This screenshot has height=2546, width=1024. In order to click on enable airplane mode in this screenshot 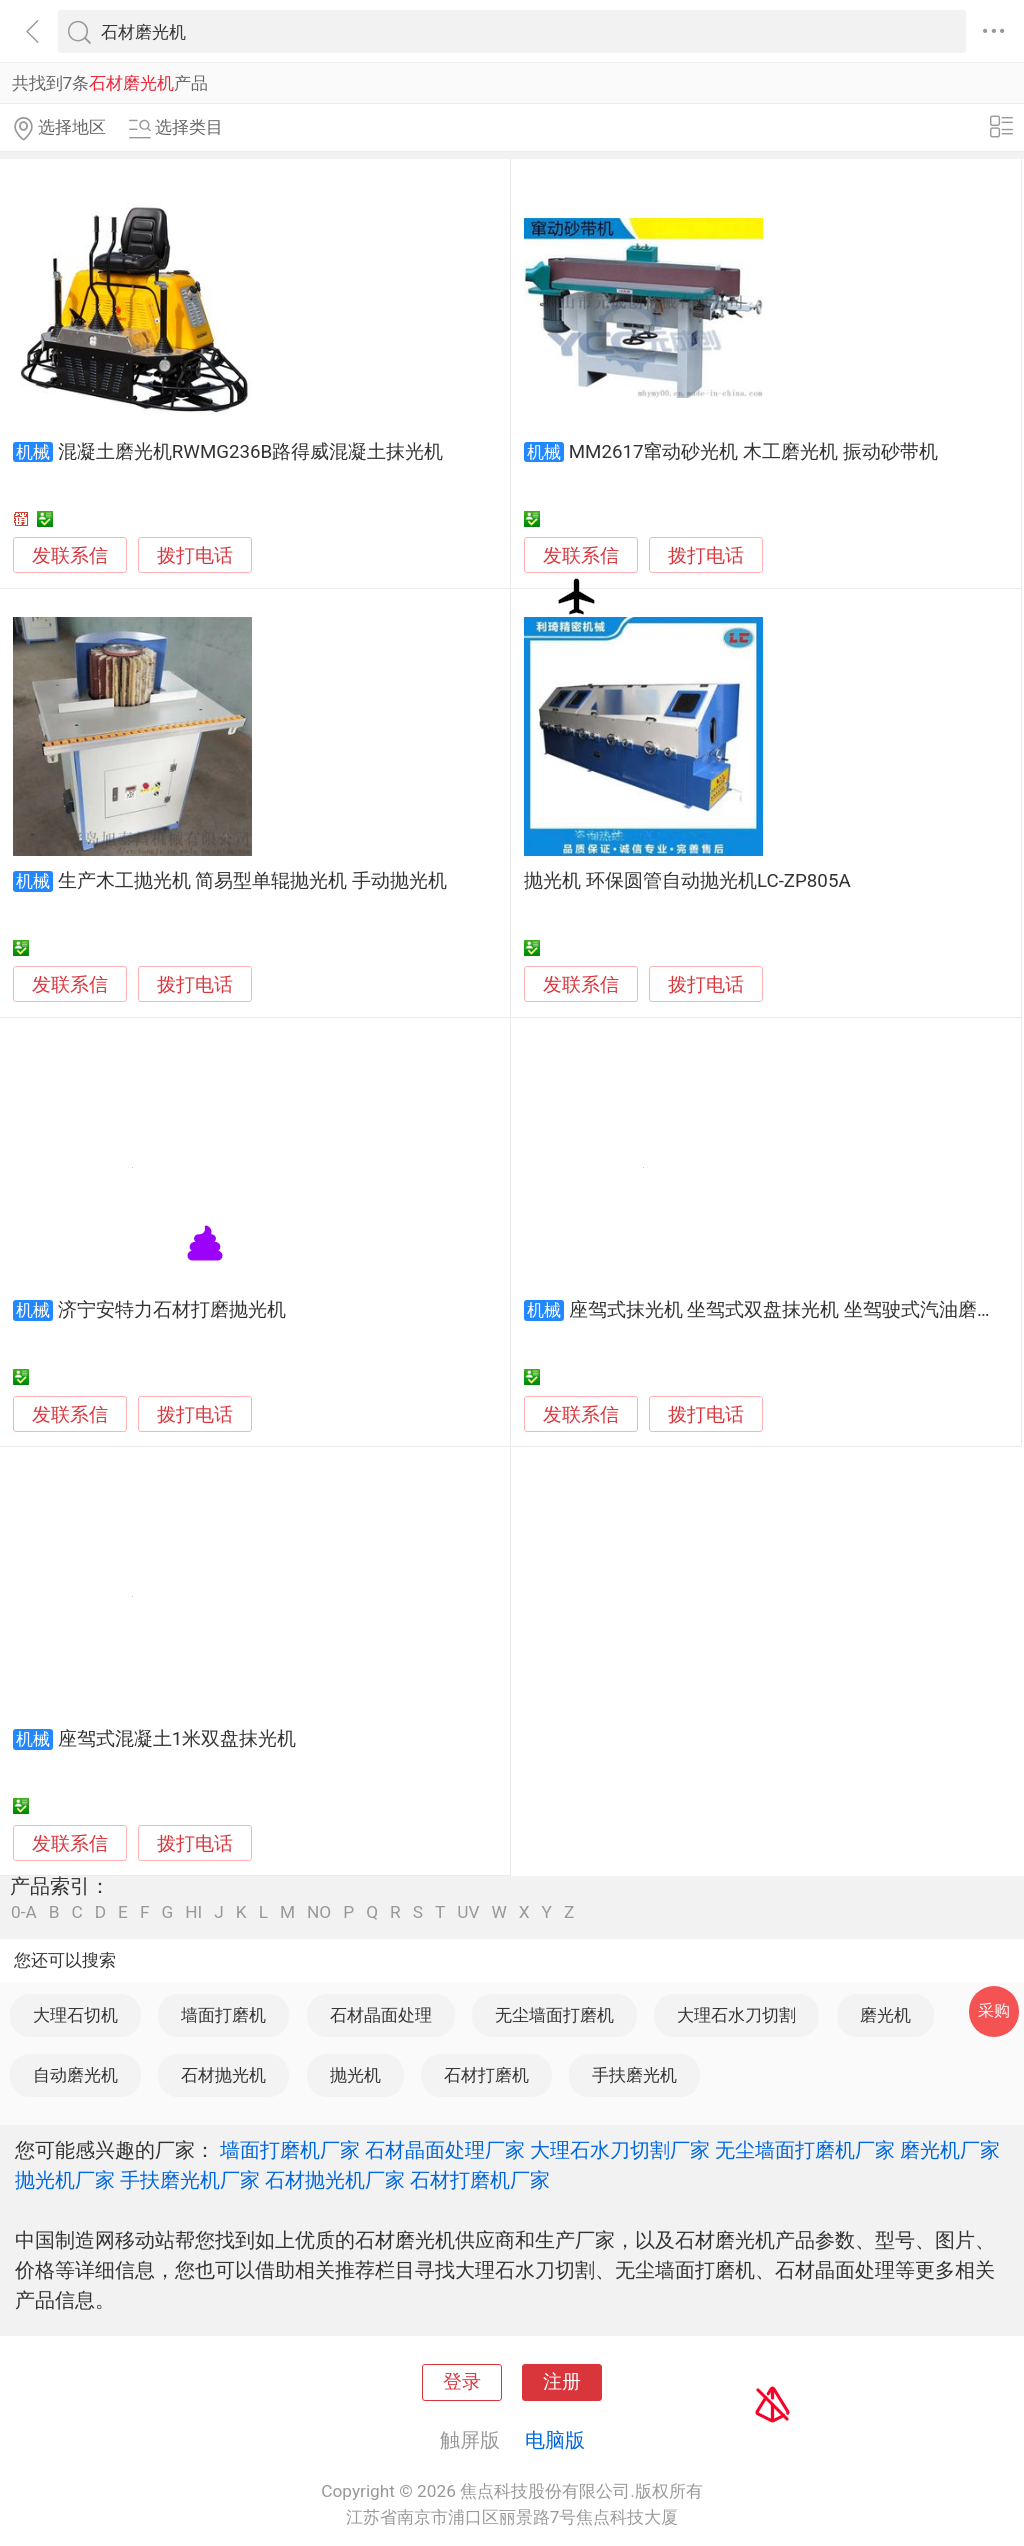, I will do `click(576, 596)`.